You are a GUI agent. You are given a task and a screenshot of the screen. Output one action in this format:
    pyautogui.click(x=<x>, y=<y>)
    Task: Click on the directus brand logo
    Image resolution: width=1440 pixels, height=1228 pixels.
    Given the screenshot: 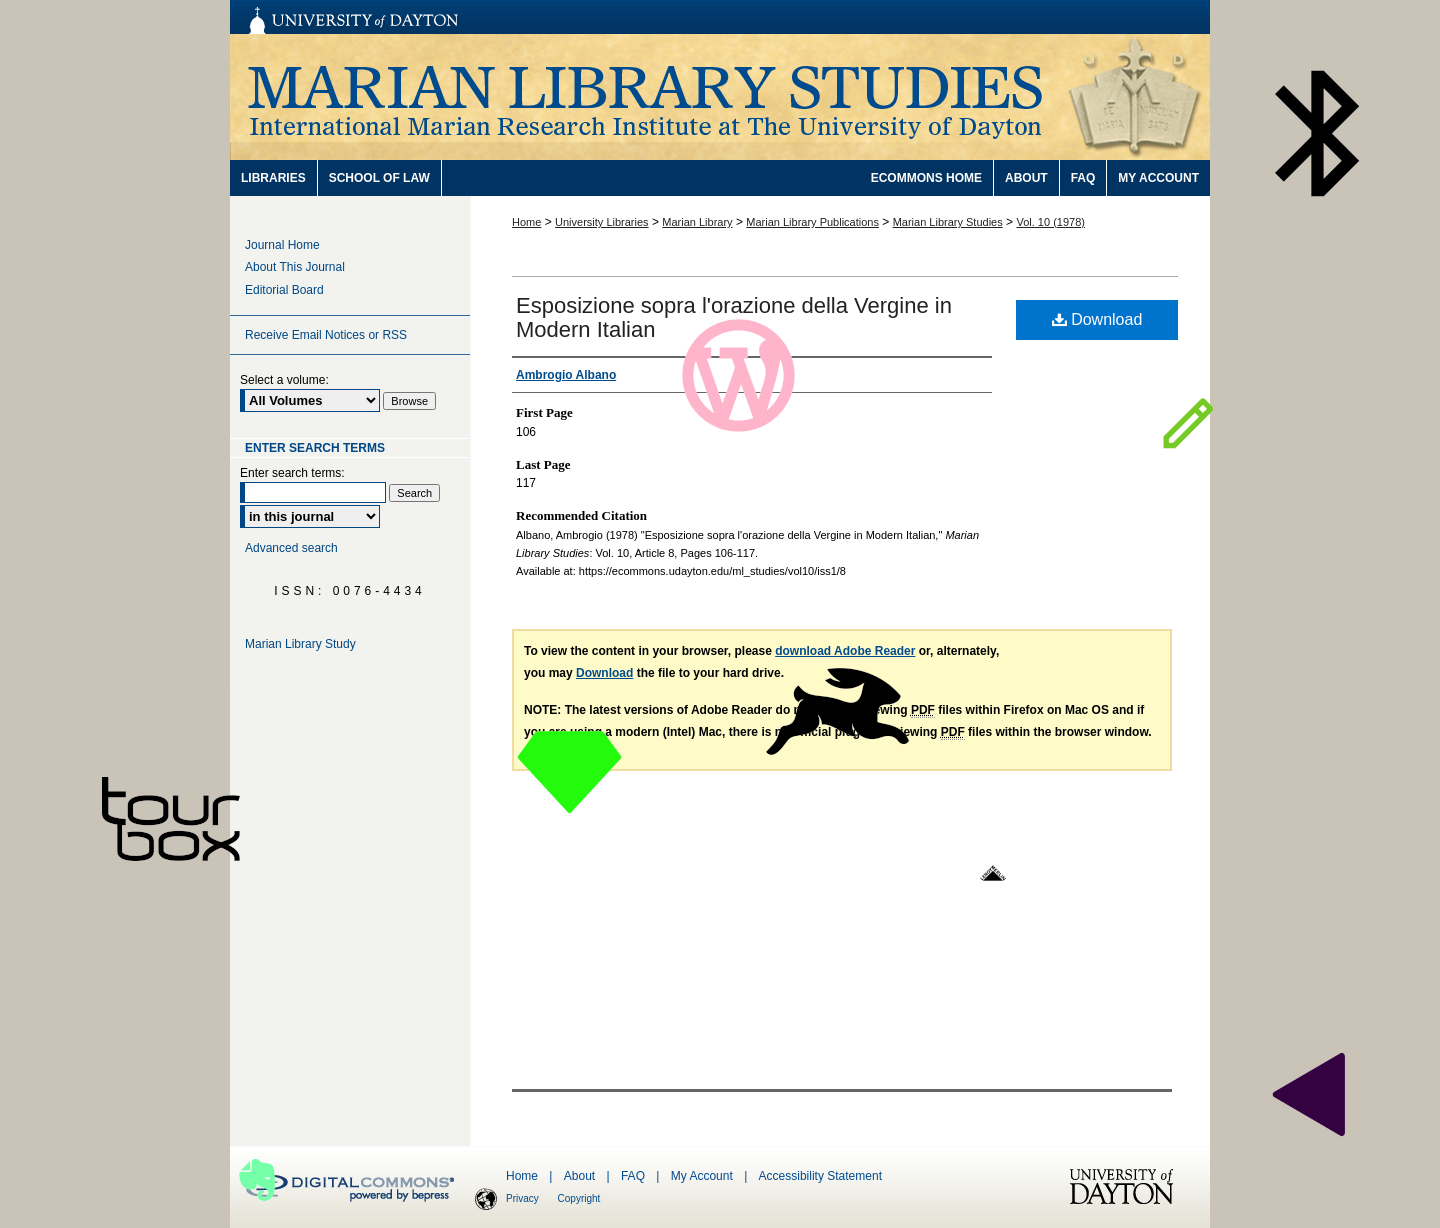 What is the action you would take?
    pyautogui.click(x=837, y=711)
    